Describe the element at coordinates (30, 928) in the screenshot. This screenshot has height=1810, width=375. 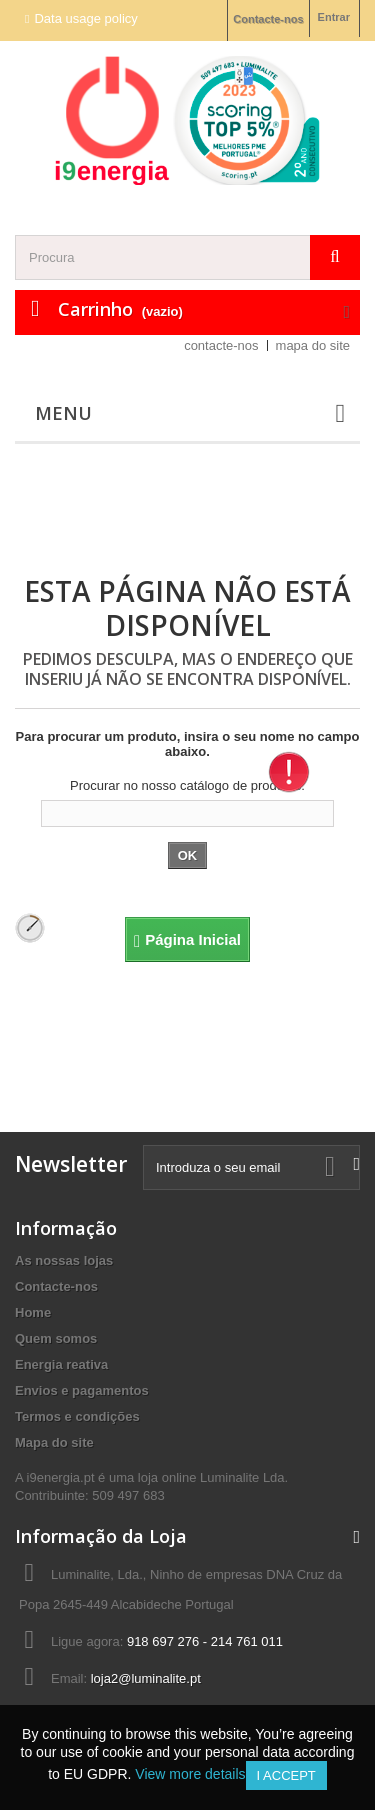
I see `open sysprof system profiler application` at that location.